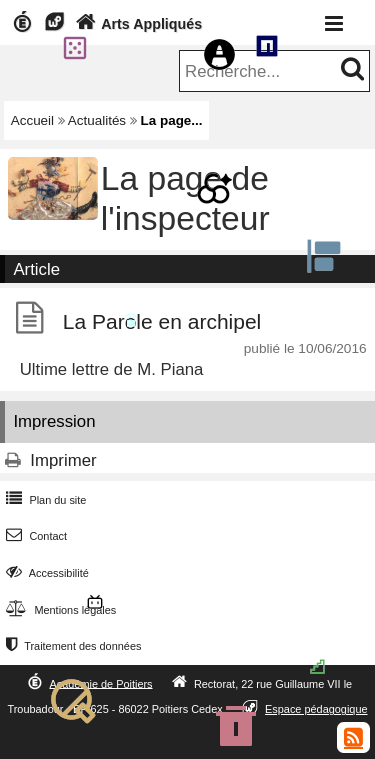 This screenshot has width=375, height=759. Describe the element at coordinates (267, 46) in the screenshot. I see `npm (node package manager) logo` at that location.